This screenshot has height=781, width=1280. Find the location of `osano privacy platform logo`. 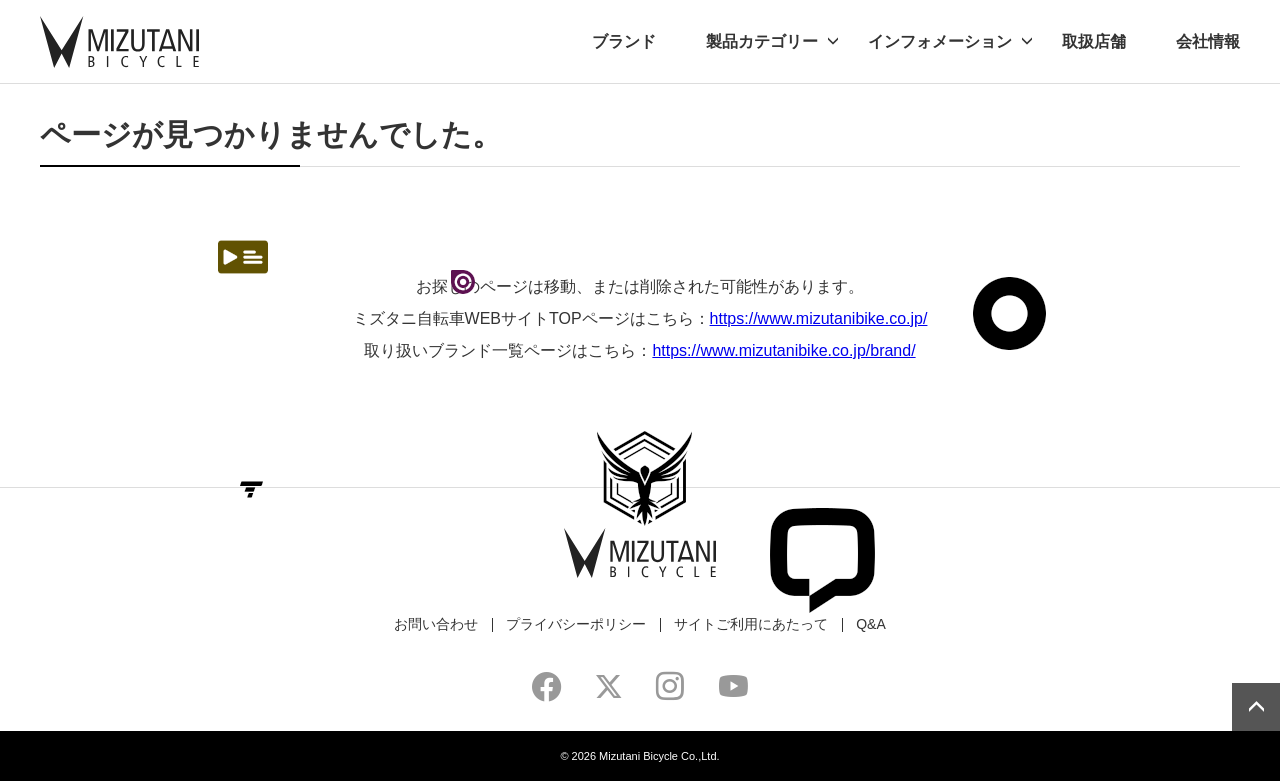

osano privacy platform logo is located at coordinates (1009, 313).